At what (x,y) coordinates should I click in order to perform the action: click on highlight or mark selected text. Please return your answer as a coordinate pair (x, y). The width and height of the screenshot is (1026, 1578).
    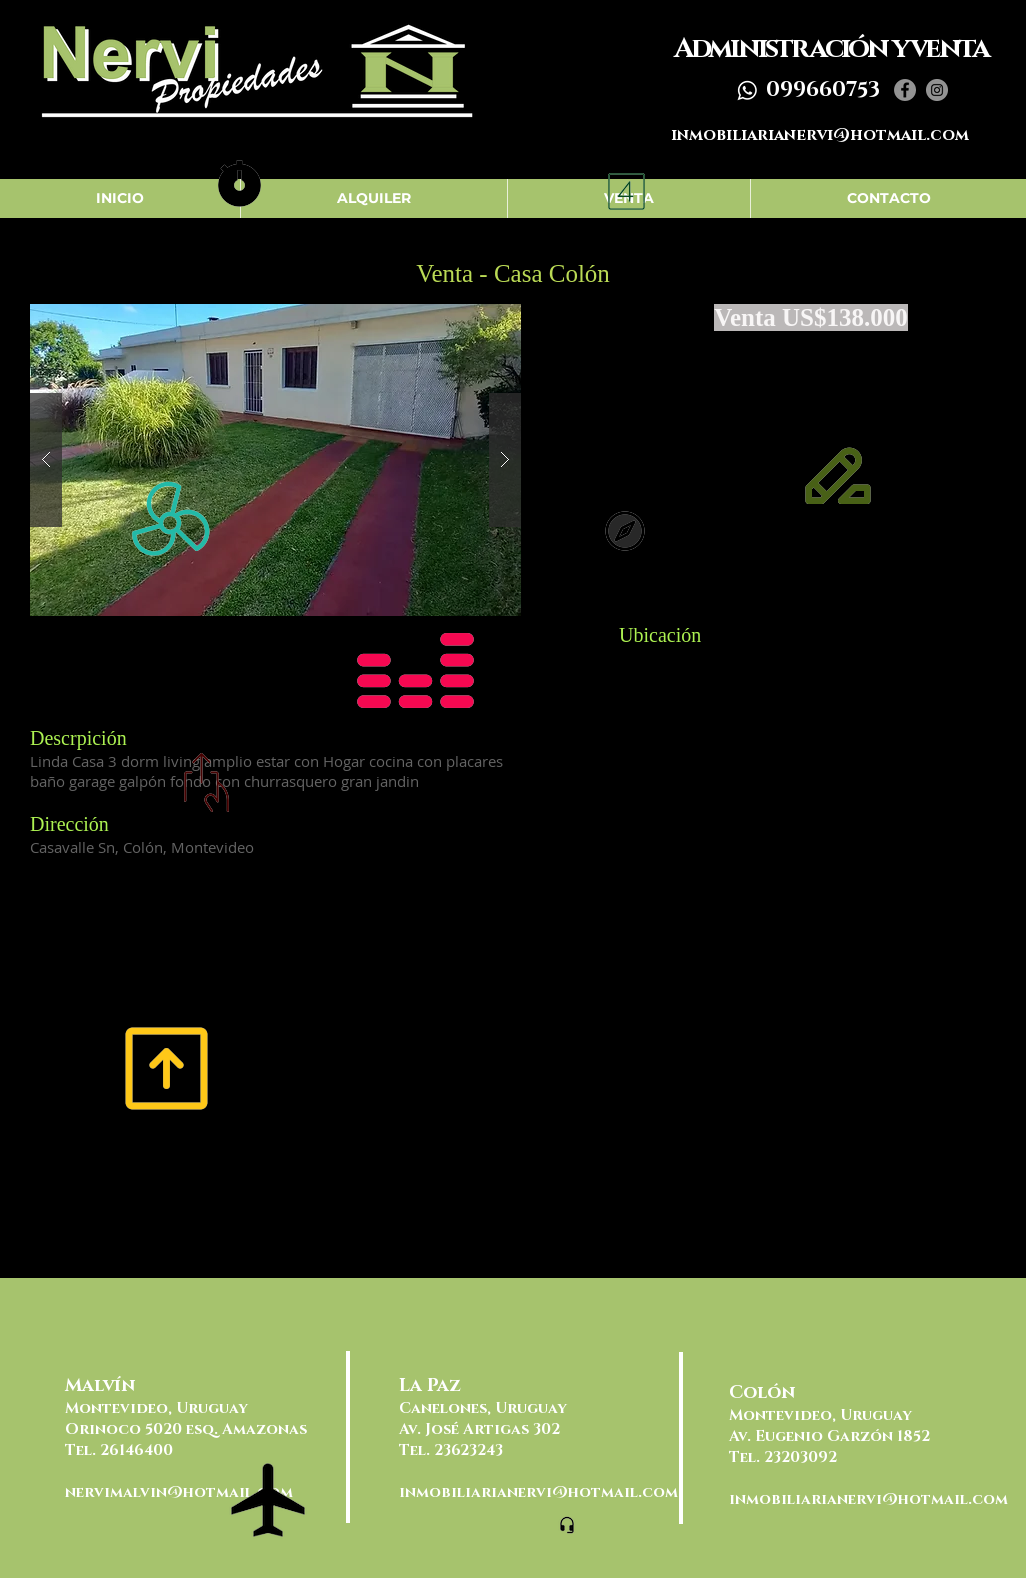
    Looking at the image, I should click on (838, 478).